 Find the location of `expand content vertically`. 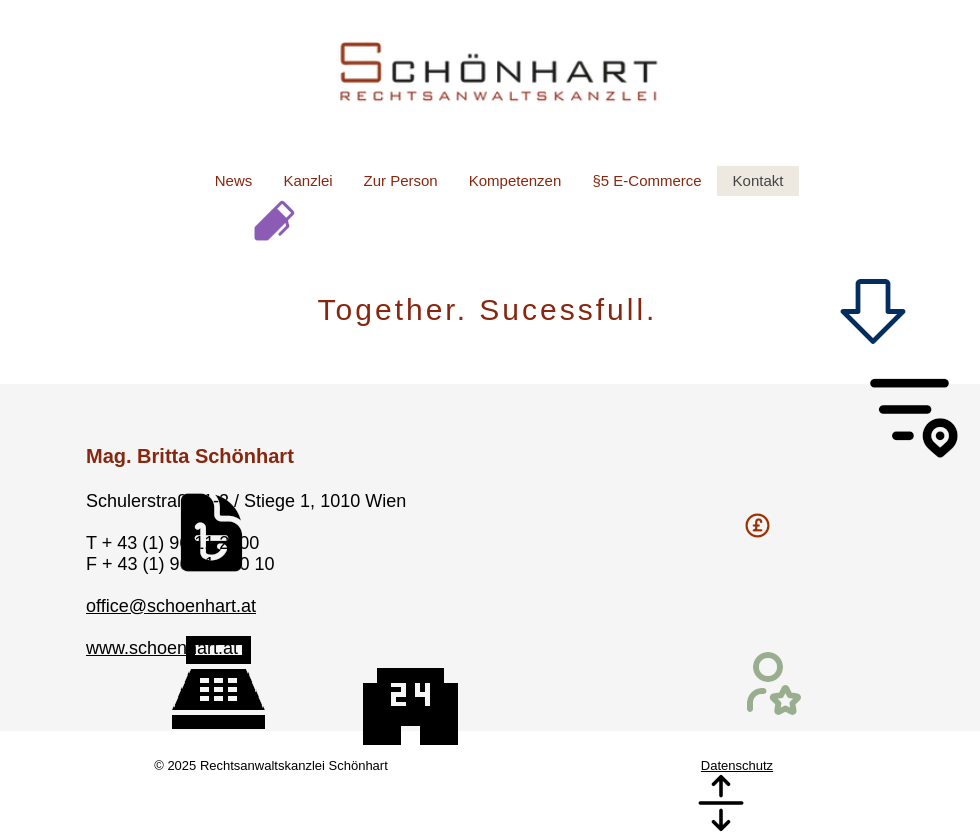

expand content vertically is located at coordinates (721, 803).